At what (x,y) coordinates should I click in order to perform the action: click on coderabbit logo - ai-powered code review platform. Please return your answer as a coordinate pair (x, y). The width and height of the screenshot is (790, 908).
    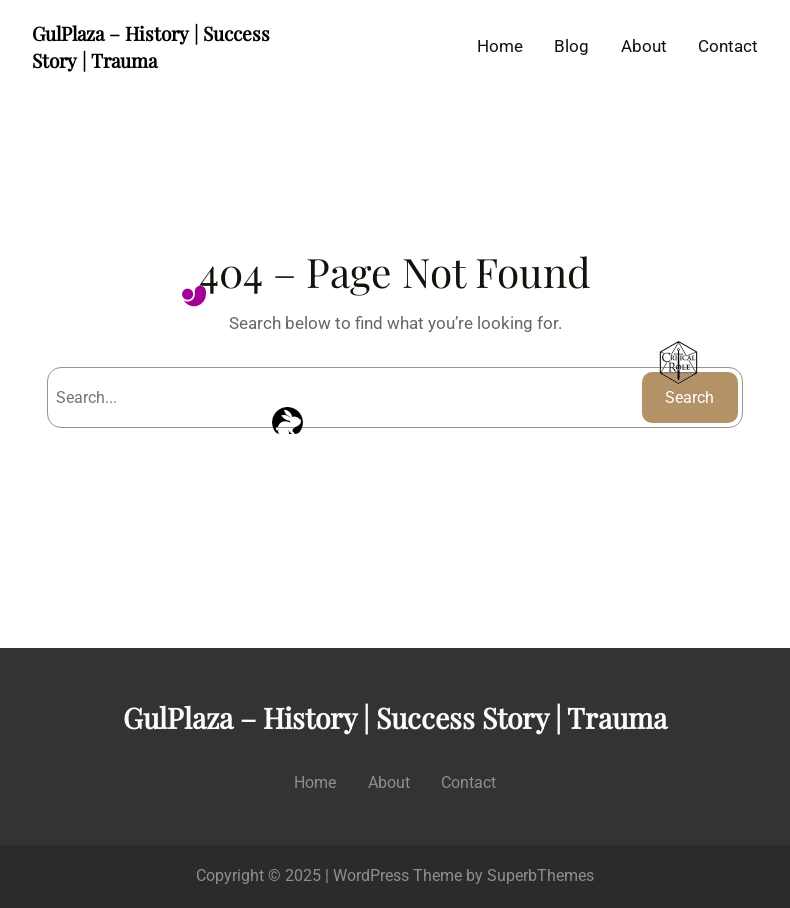
    Looking at the image, I should click on (287, 420).